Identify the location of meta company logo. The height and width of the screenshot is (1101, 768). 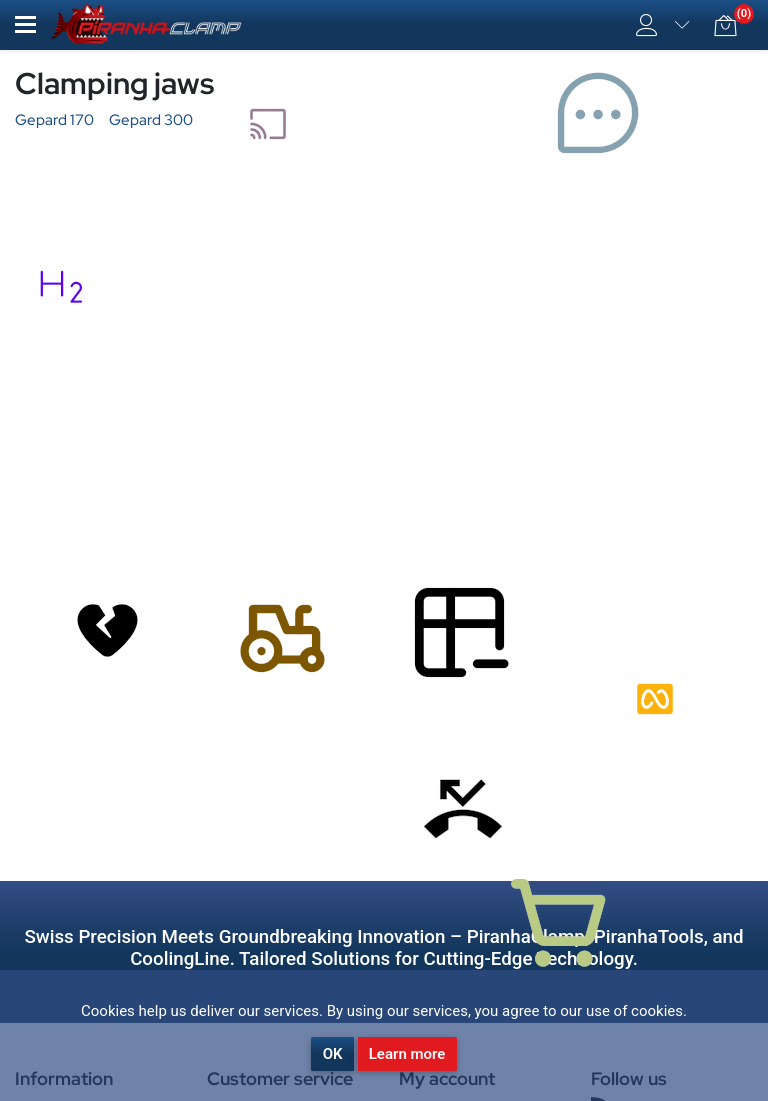
(655, 699).